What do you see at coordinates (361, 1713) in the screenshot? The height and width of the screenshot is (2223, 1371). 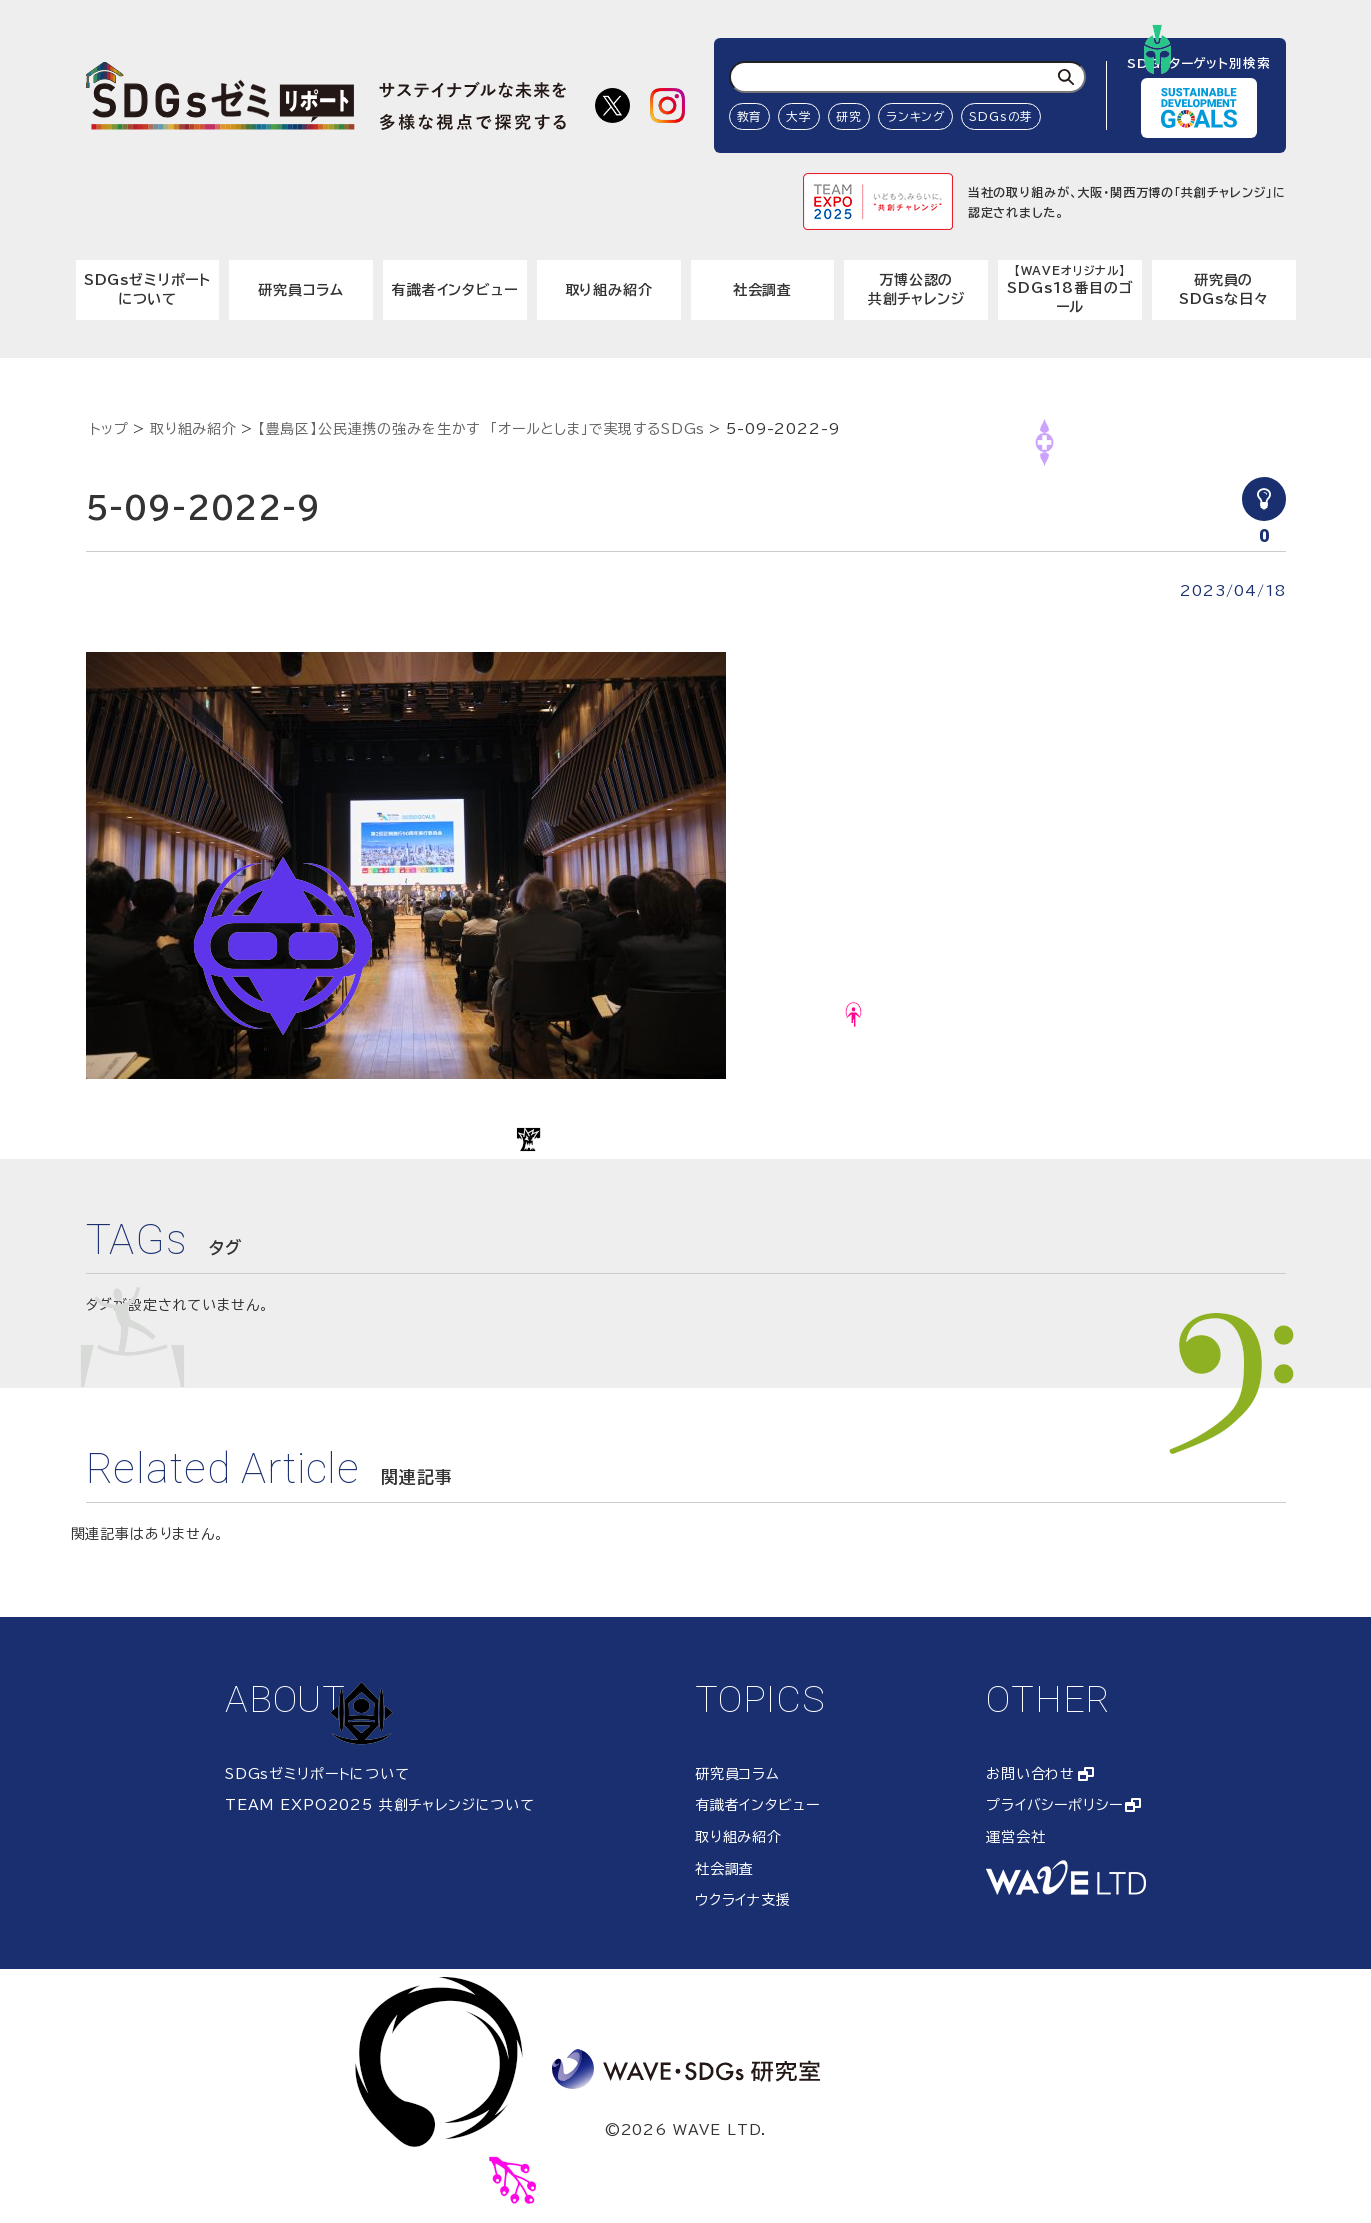 I see `decorative game emblem or faction symbol` at bounding box center [361, 1713].